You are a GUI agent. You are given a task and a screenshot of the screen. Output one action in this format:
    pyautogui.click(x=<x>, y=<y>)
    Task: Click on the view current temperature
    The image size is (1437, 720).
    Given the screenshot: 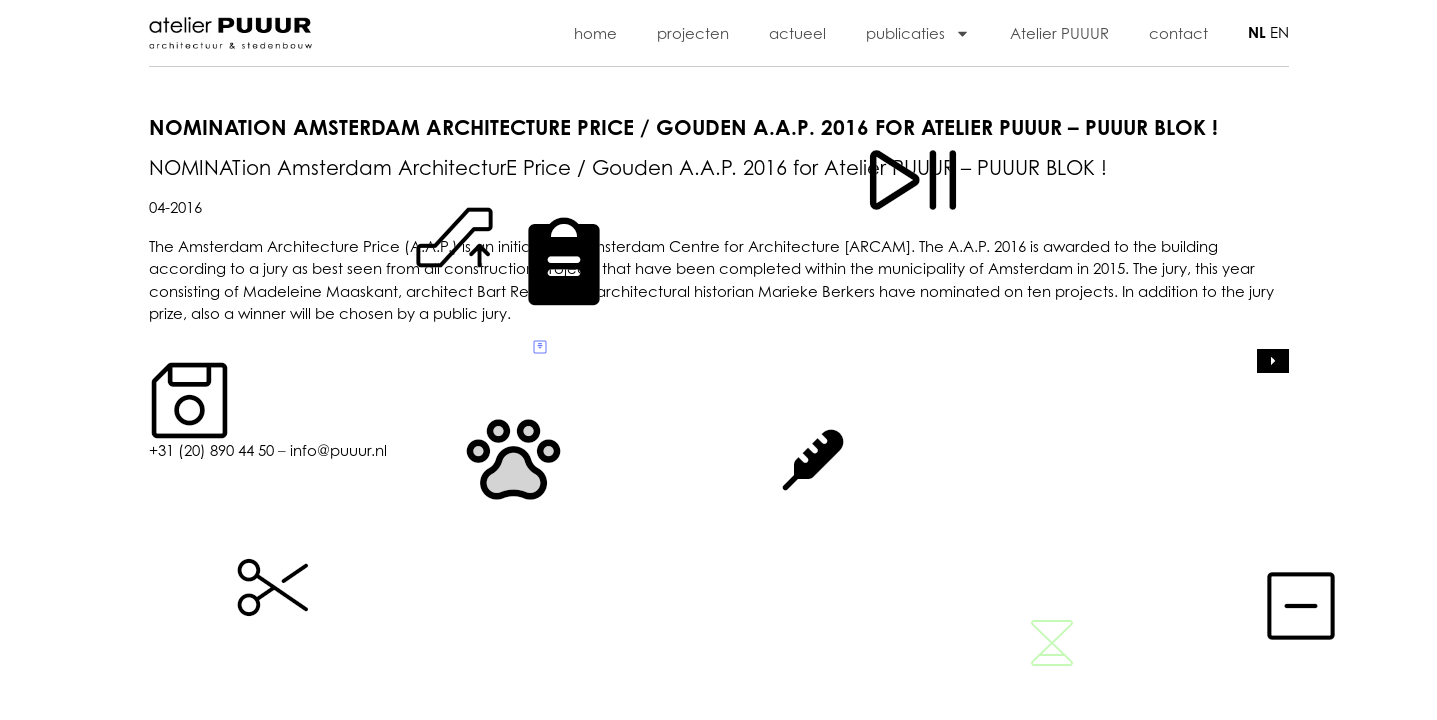 What is the action you would take?
    pyautogui.click(x=813, y=460)
    